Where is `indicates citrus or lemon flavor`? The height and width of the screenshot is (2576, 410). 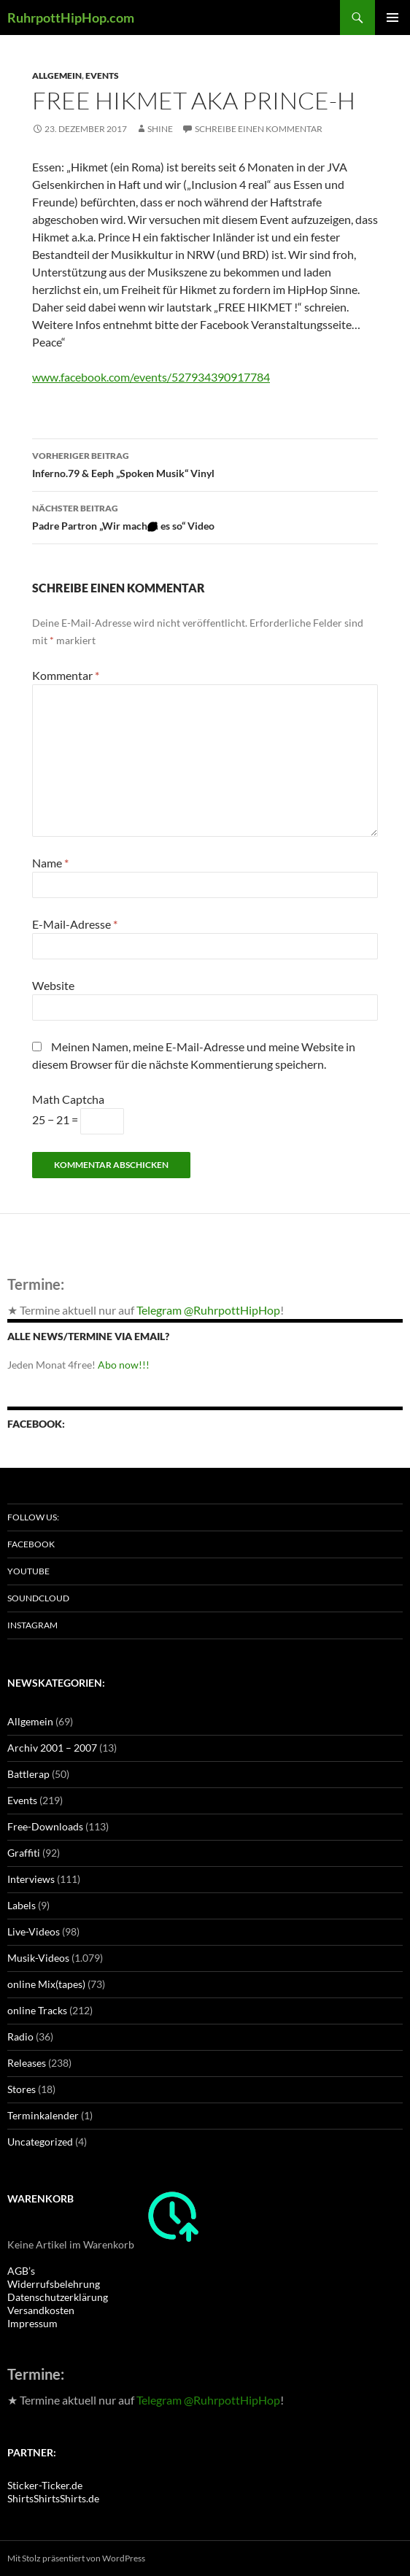
indicates citrus or lemon flavor is located at coordinates (152, 527).